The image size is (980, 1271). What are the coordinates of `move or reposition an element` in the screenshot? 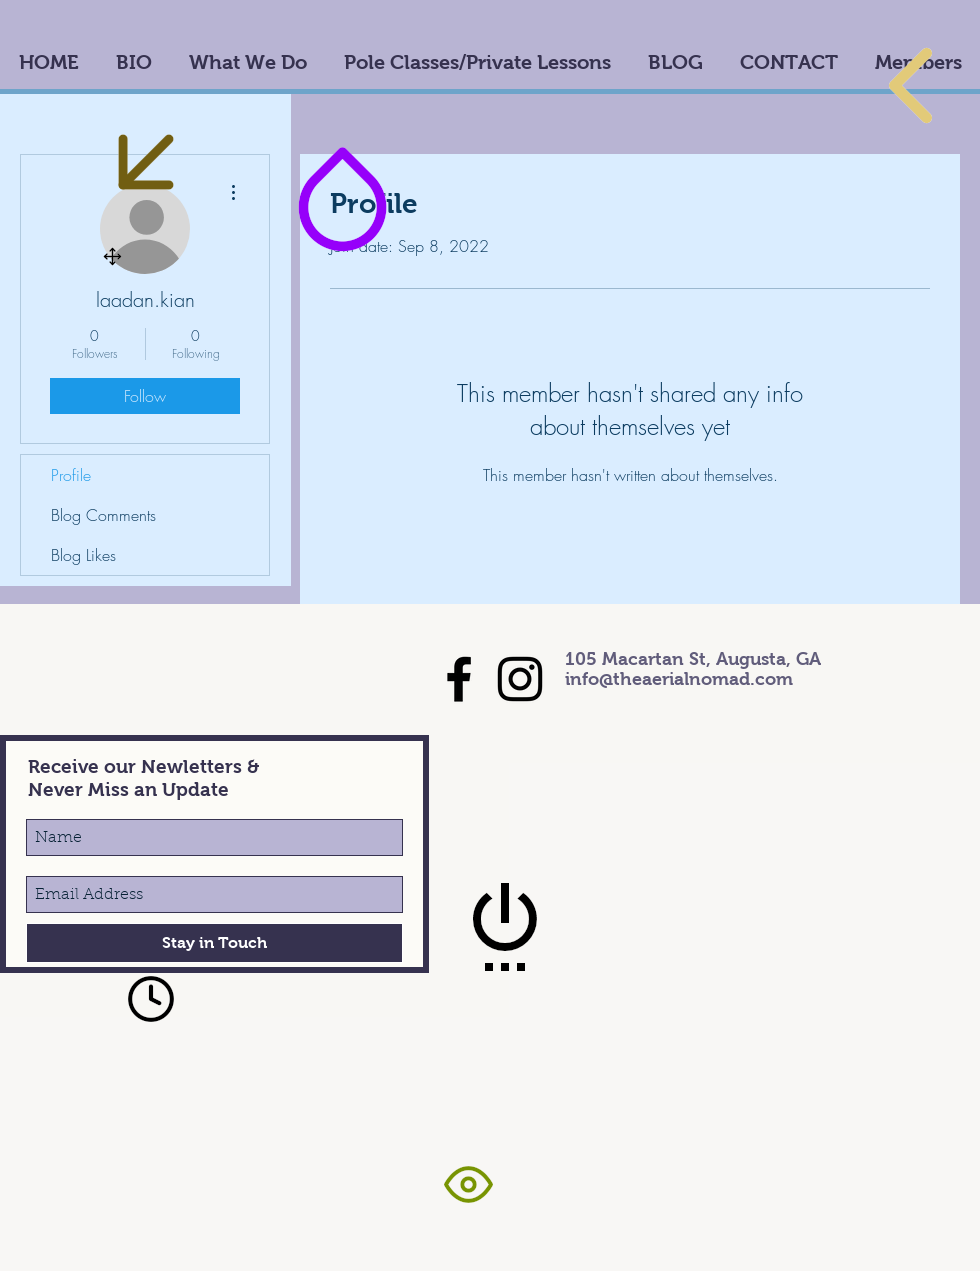 It's located at (112, 256).